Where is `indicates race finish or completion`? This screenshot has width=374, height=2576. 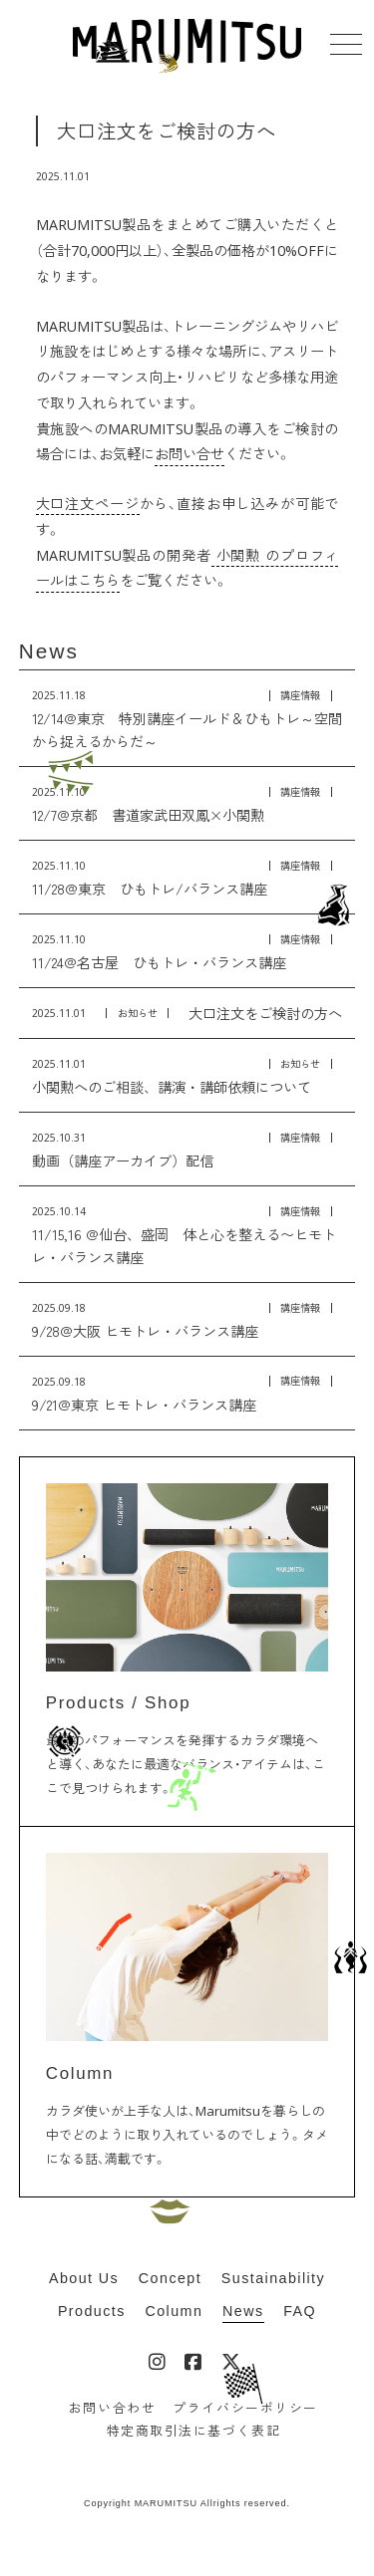
indicates race finish or completion is located at coordinates (243, 2384).